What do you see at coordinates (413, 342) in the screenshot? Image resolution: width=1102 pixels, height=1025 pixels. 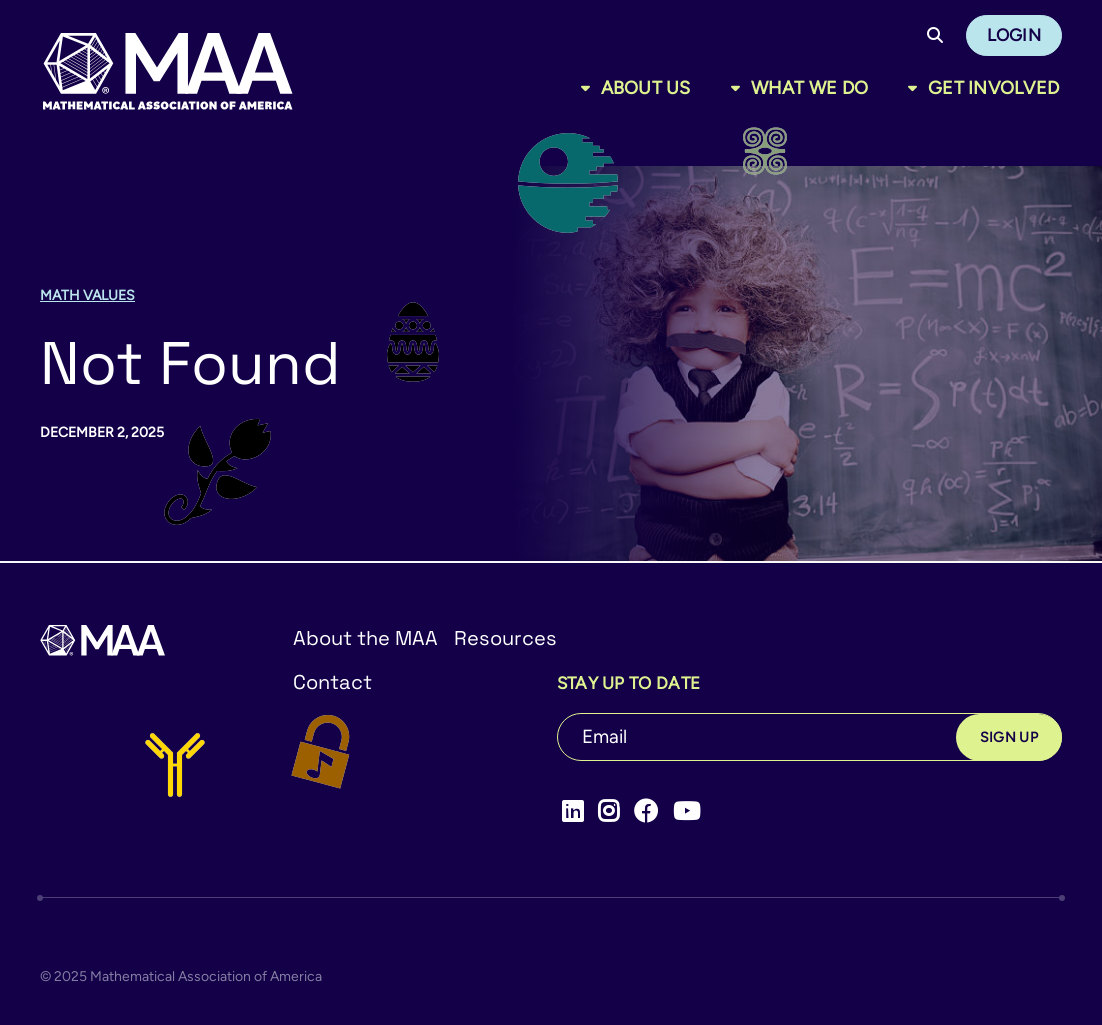 I see `easter or spring seasonal event indicator` at bounding box center [413, 342].